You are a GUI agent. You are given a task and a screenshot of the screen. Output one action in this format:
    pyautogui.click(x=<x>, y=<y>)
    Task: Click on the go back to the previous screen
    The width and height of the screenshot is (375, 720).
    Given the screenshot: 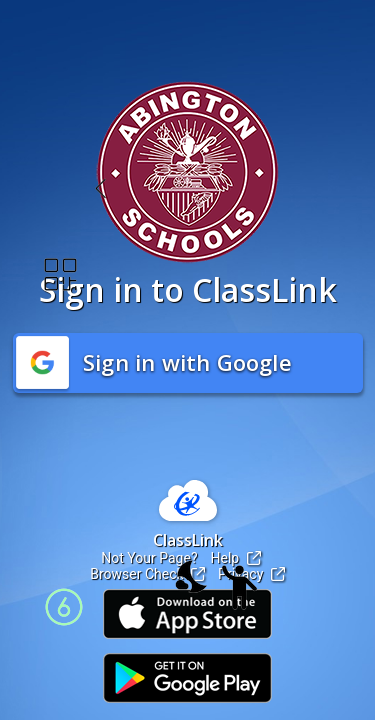 What is the action you would take?
    pyautogui.click(x=101, y=188)
    